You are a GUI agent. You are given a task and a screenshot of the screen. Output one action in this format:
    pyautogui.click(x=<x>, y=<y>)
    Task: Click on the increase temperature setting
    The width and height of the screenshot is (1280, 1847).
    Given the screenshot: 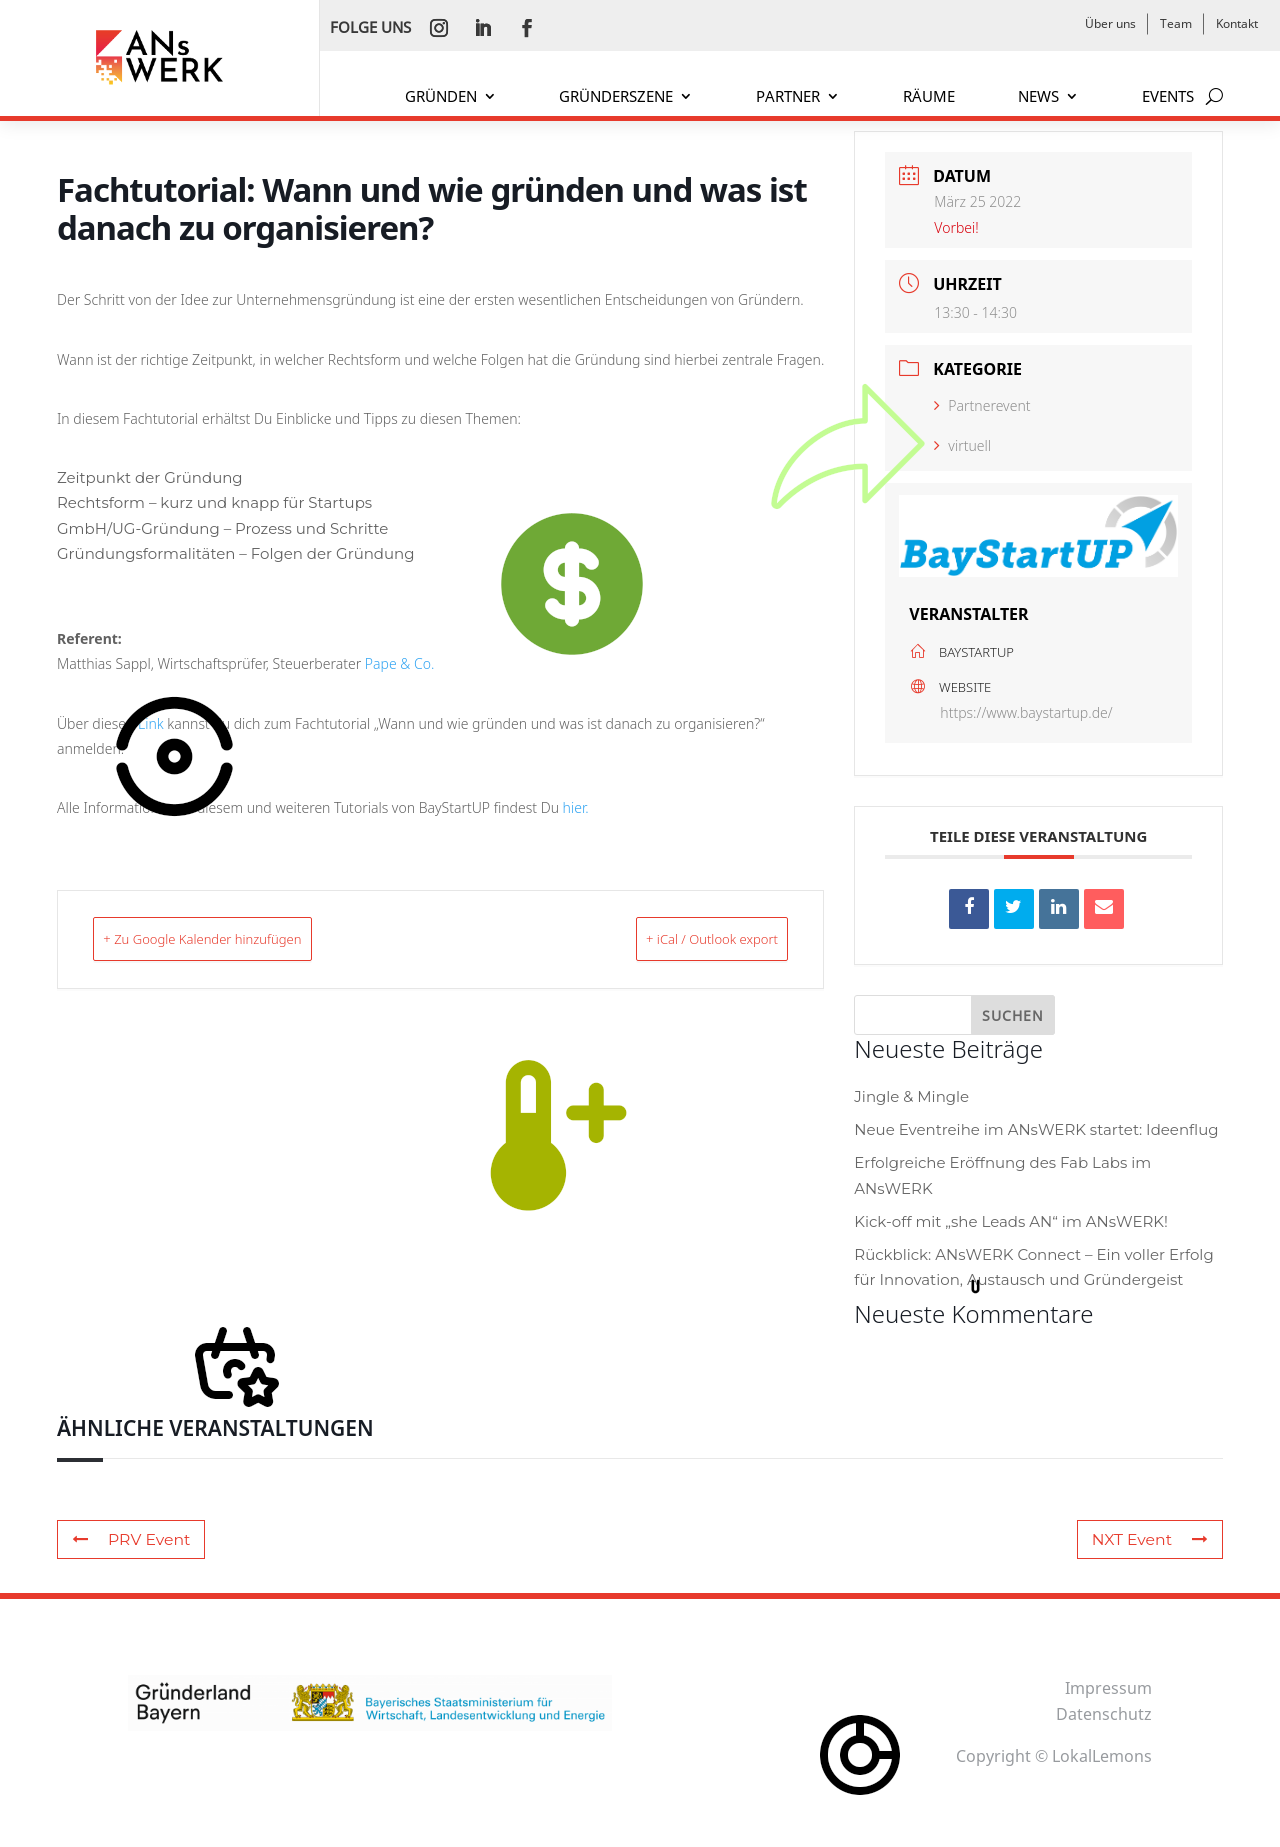 What is the action you would take?
    pyautogui.click(x=543, y=1135)
    